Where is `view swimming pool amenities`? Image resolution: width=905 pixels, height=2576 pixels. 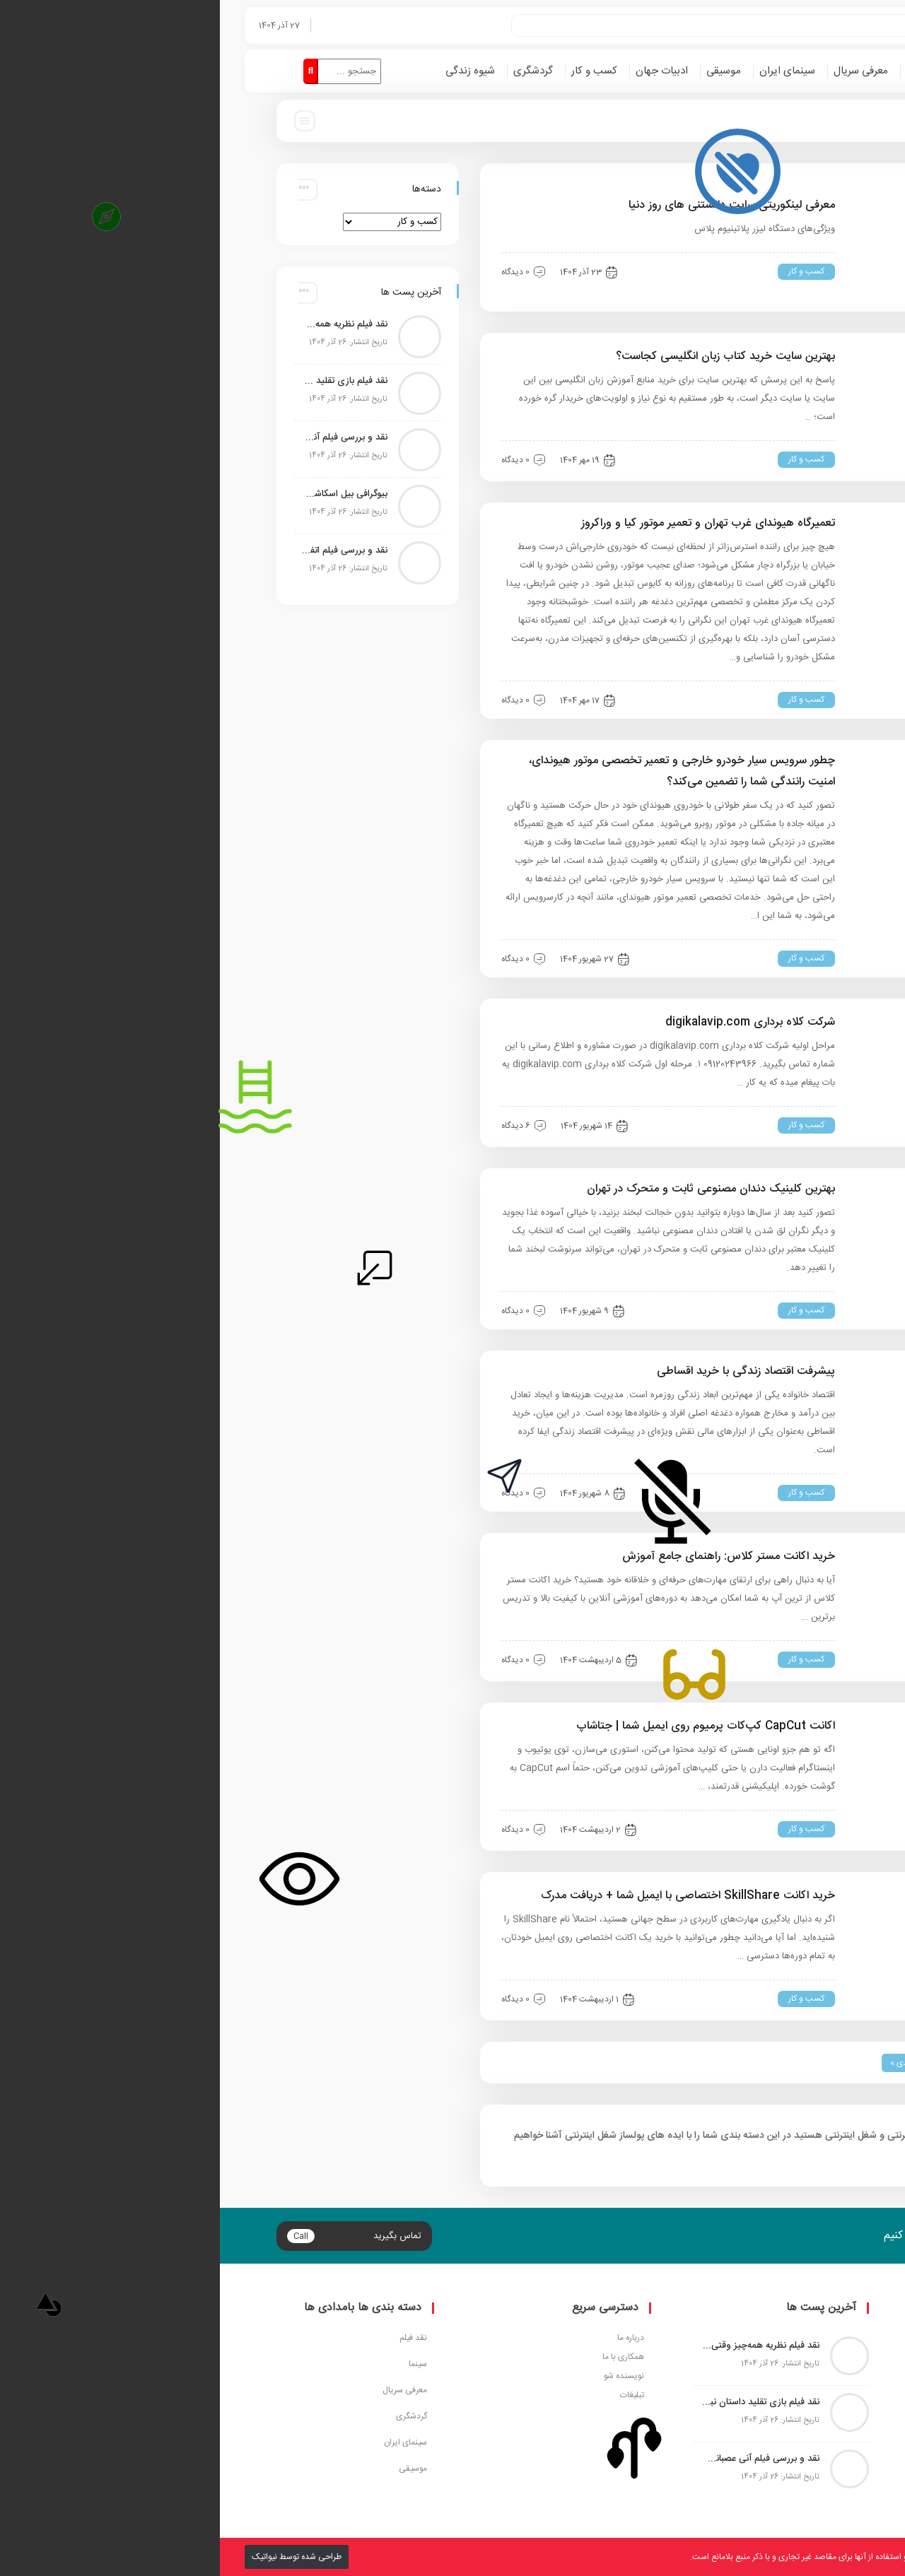
view swimming pool amenities is located at coordinates (255, 1097).